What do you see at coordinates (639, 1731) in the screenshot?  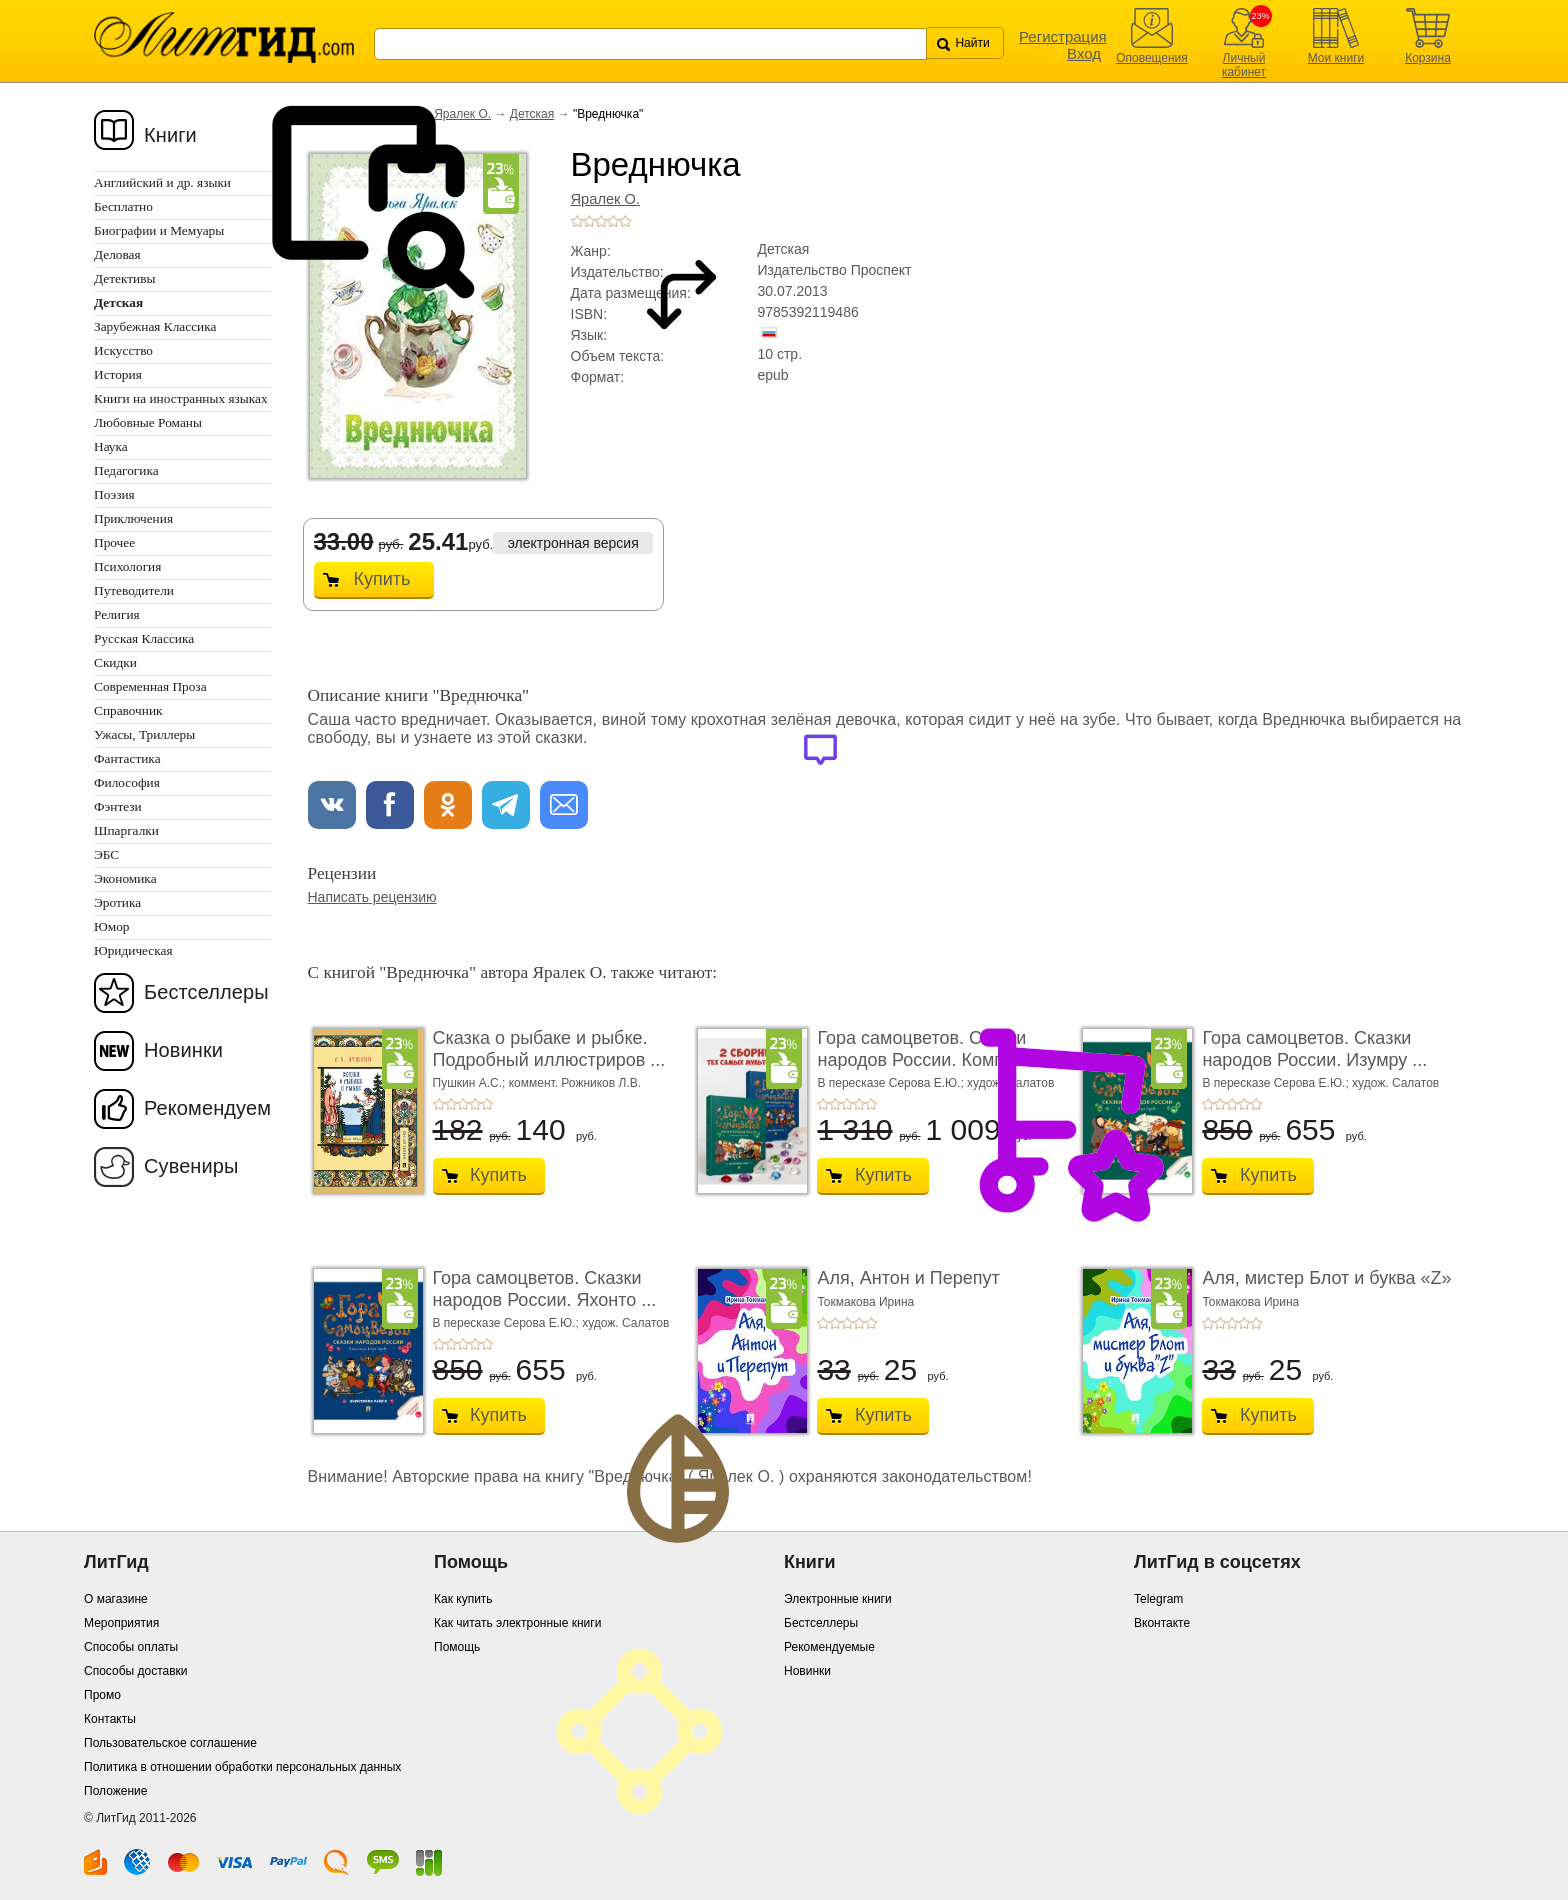 I see `view ring network topology` at bounding box center [639, 1731].